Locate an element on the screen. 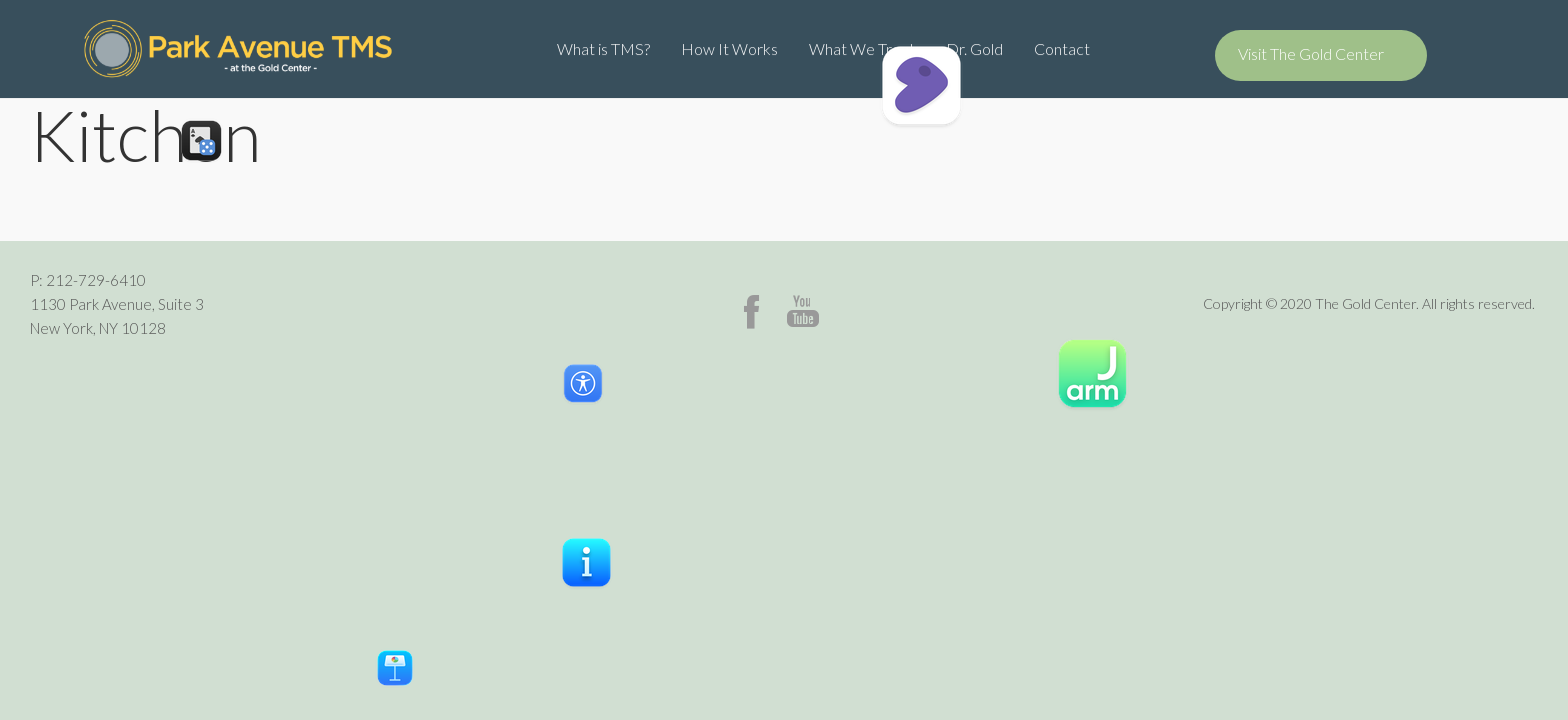  open LibreOffice Writer document editor is located at coordinates (395, 668).